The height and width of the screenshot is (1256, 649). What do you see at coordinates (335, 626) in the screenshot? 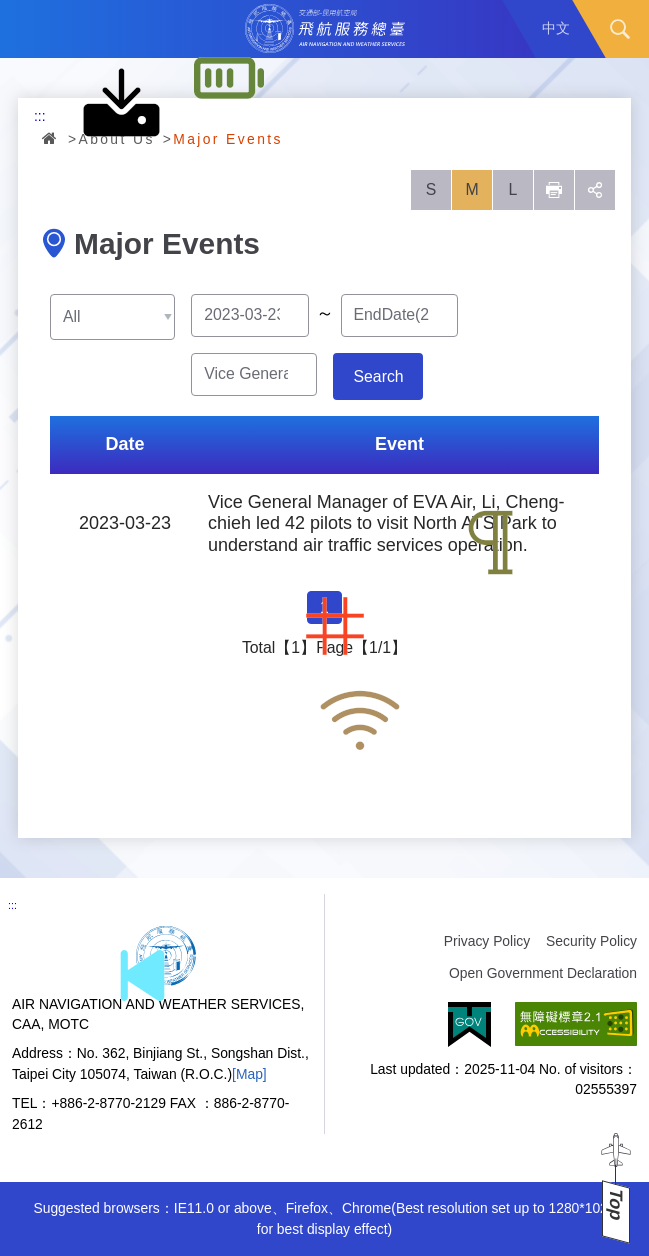
I see `indicates a numeric variable or constant in code` at bounding box center [335, 626].